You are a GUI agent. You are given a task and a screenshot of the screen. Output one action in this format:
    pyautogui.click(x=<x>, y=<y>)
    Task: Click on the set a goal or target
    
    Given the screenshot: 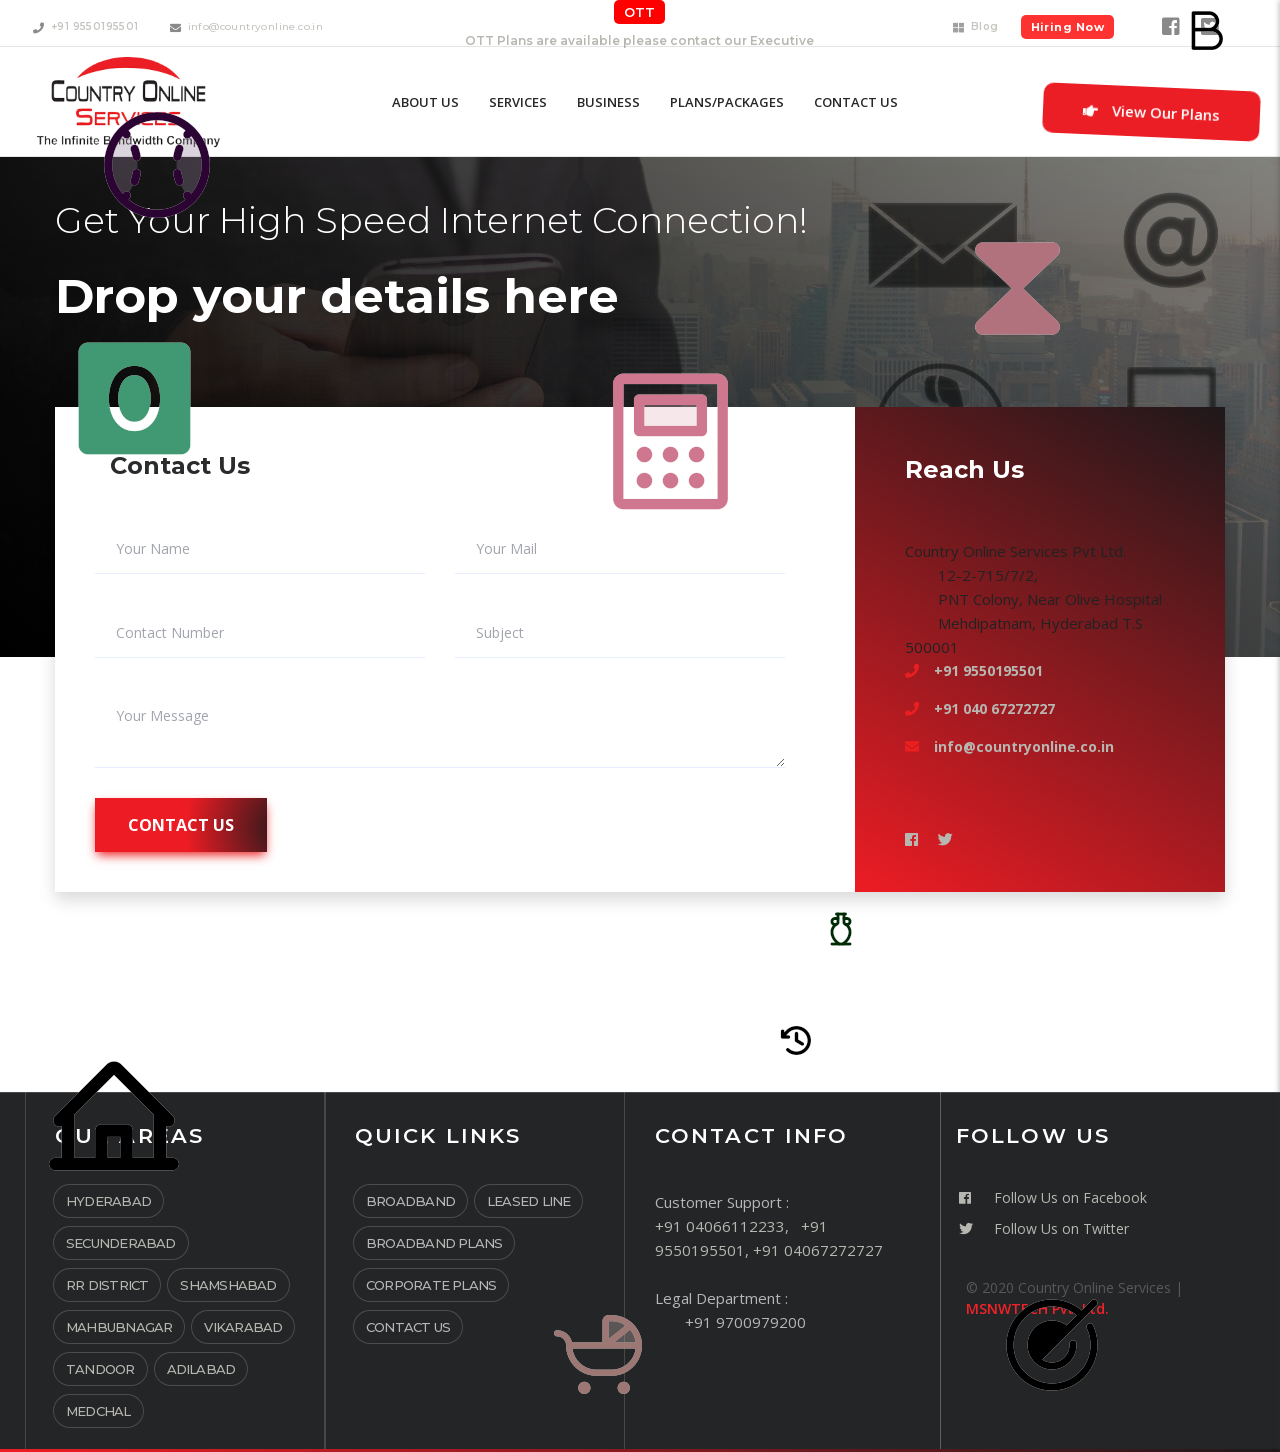 What is the action you would take?
    pyautogui.click(x=1052, y=1345)
    